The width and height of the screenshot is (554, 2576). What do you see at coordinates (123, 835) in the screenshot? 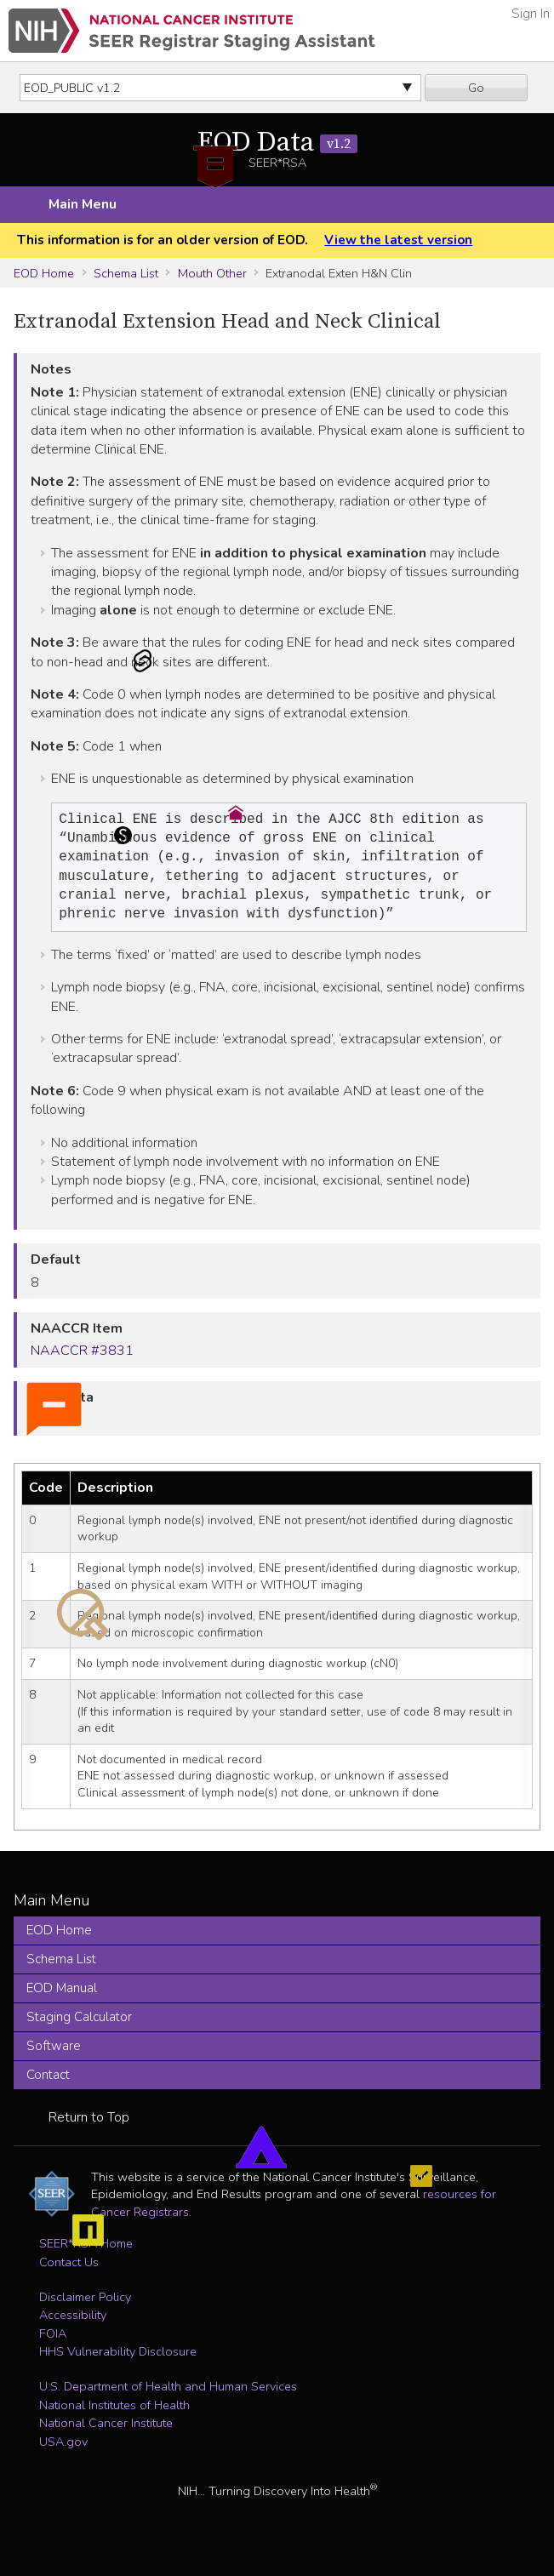
I see `swiper javascript library logo` at bounding box center [123, 835].